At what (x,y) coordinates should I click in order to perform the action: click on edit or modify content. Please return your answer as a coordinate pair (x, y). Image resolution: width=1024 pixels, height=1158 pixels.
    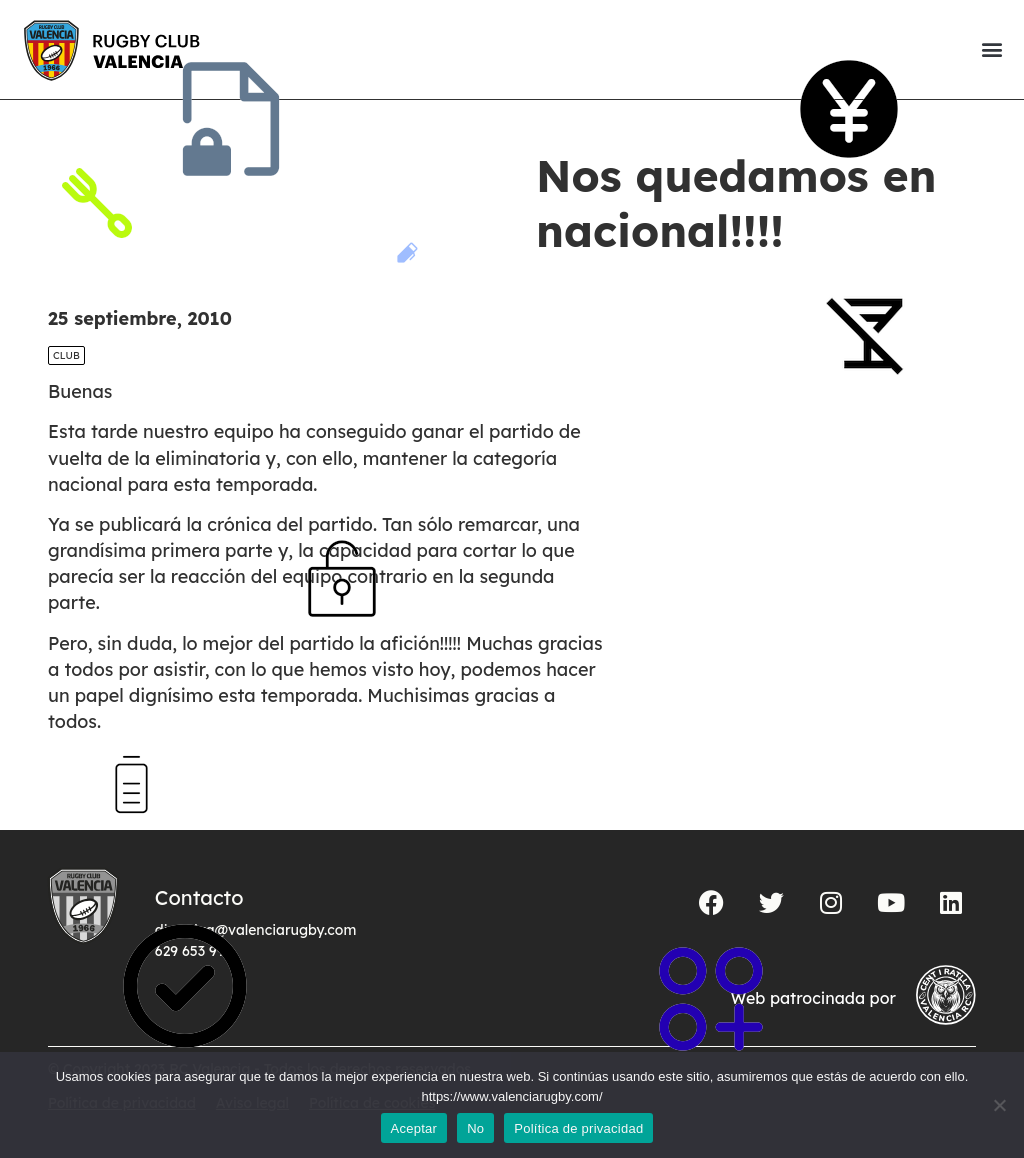
    Looking at the image, I should click on (407, 253).